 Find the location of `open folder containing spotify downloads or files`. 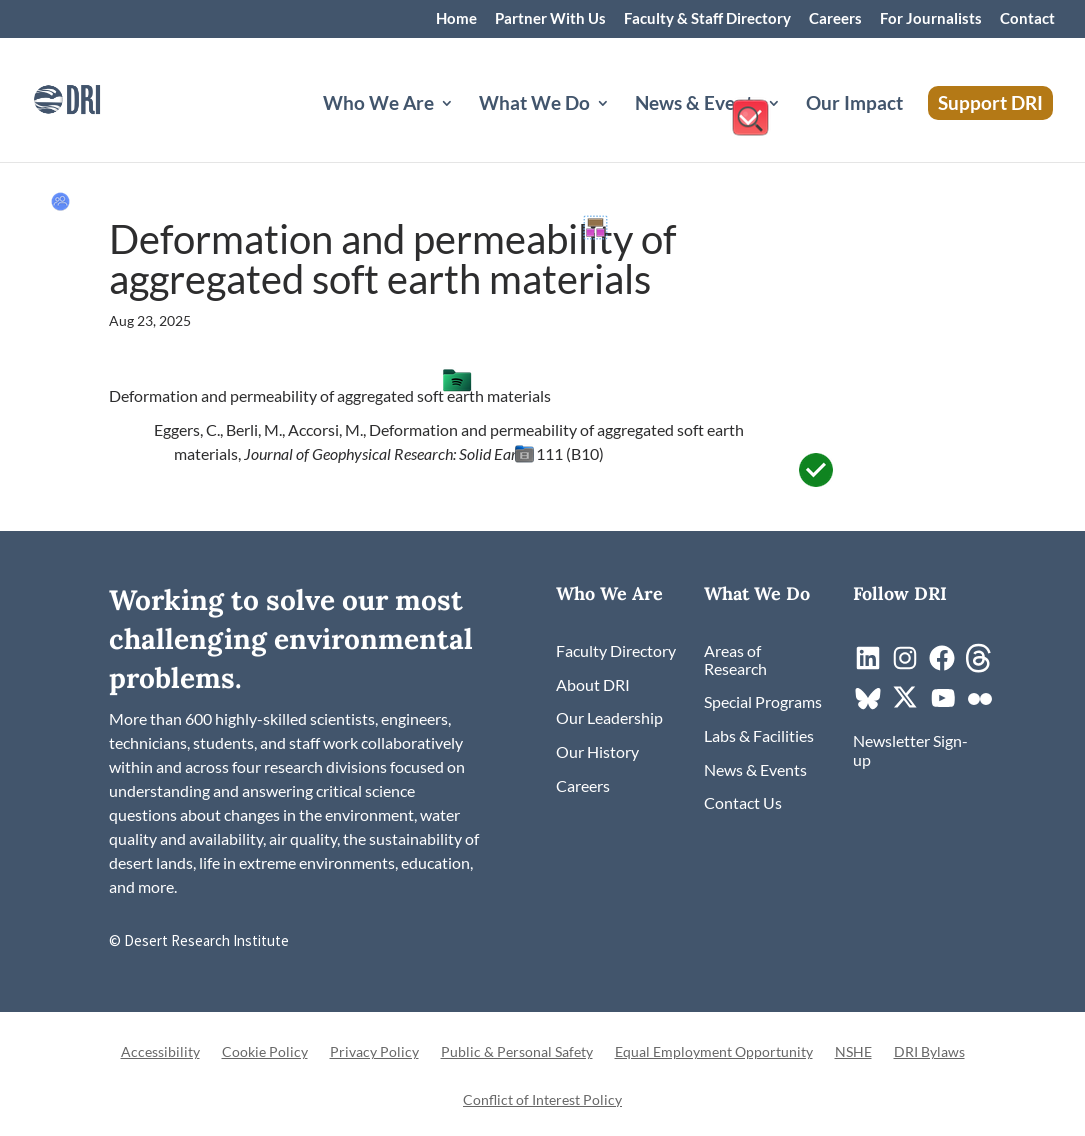

open folder containing spotify downloads or files is located at coordinates (457, 381).